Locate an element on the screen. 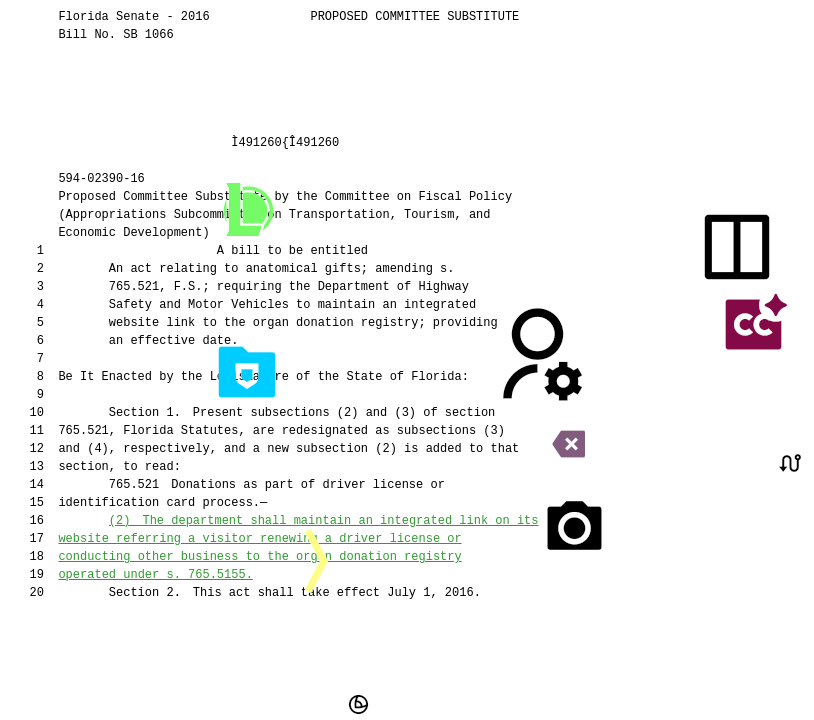 The width and height of the screenshot is (814, 720). delete previous character or backspace is located at coordinates (570, 444).